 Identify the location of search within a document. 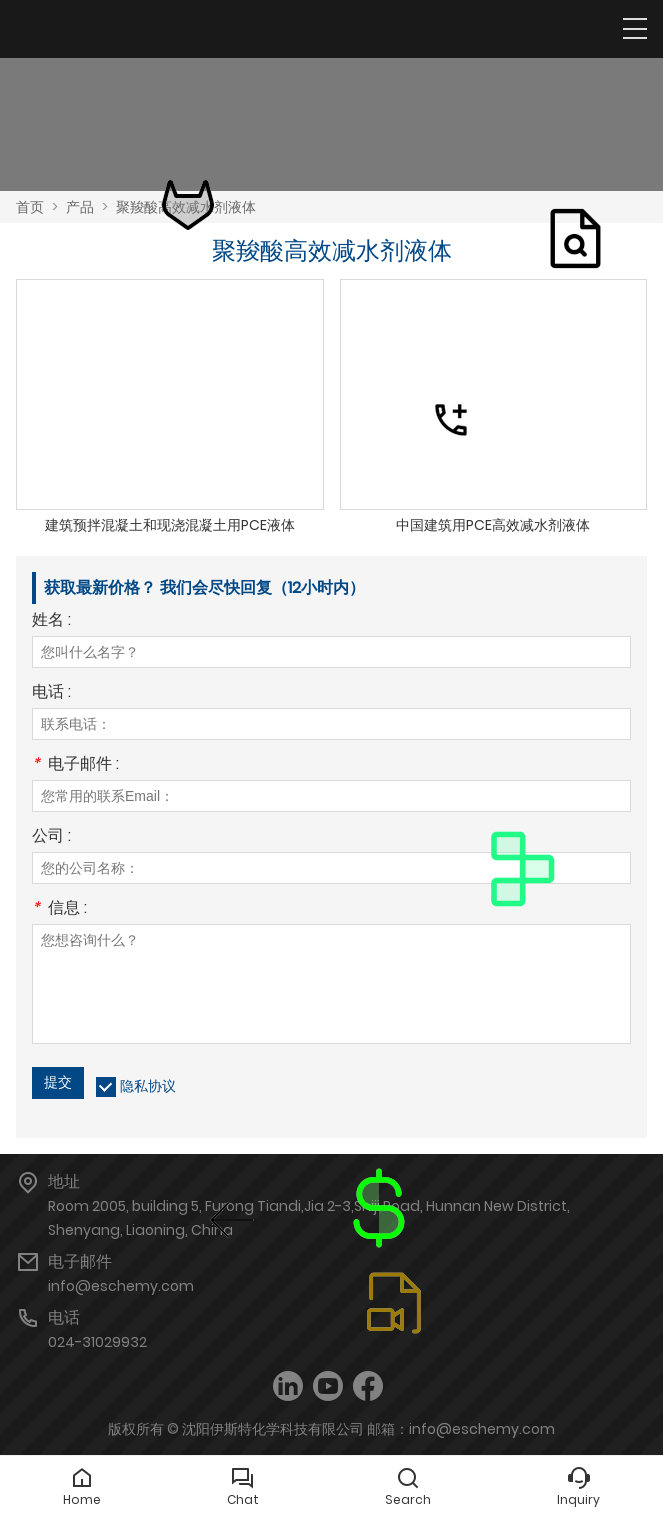
(575, 238).